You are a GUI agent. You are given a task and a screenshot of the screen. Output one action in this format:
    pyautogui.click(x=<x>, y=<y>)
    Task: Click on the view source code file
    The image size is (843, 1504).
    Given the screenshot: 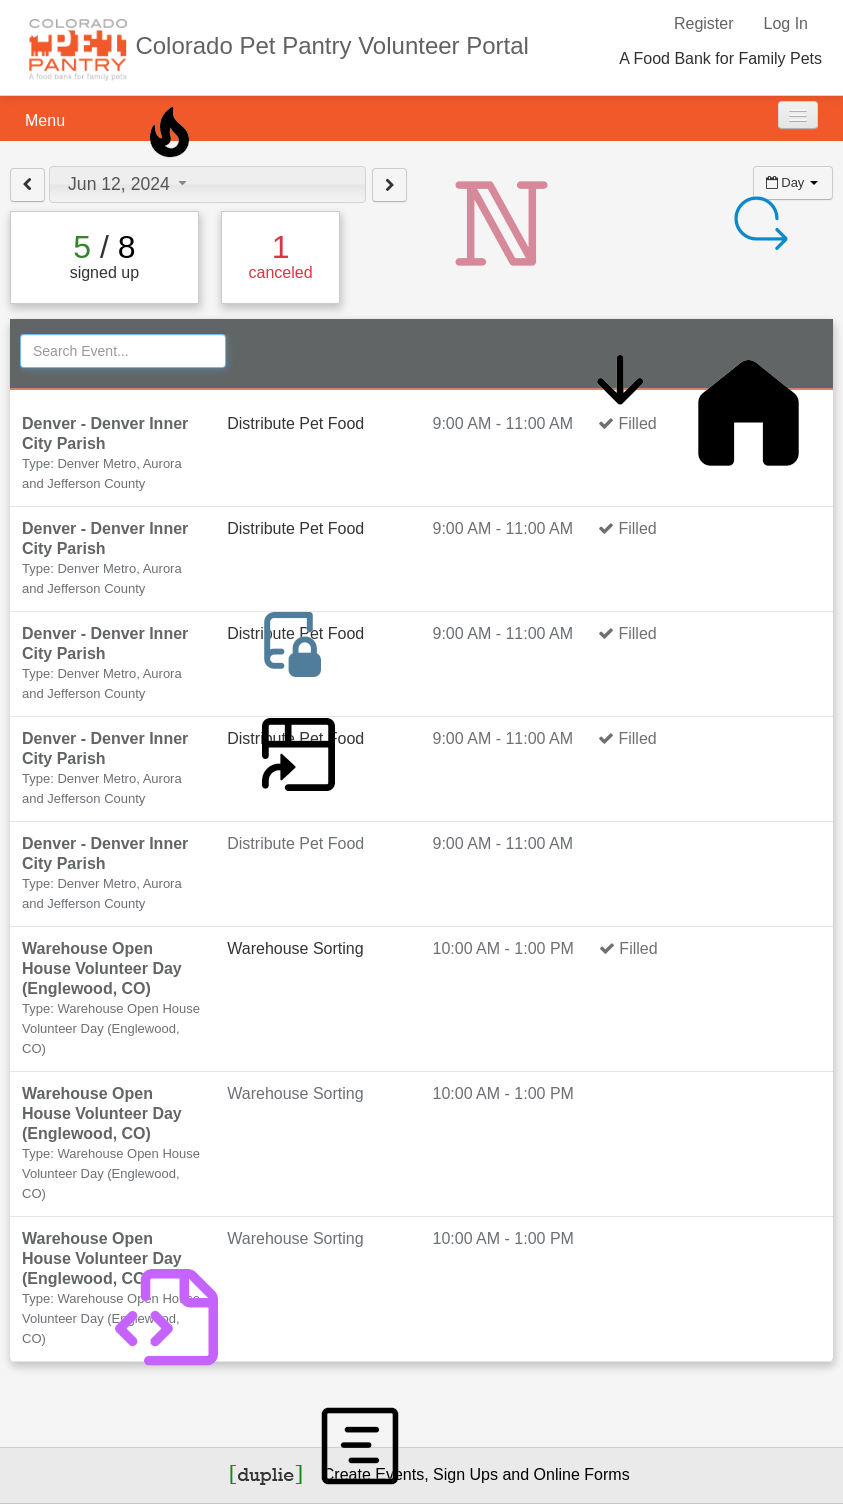 What is the action you would take?
    pyautogui.click(x=166, y=1320)
    